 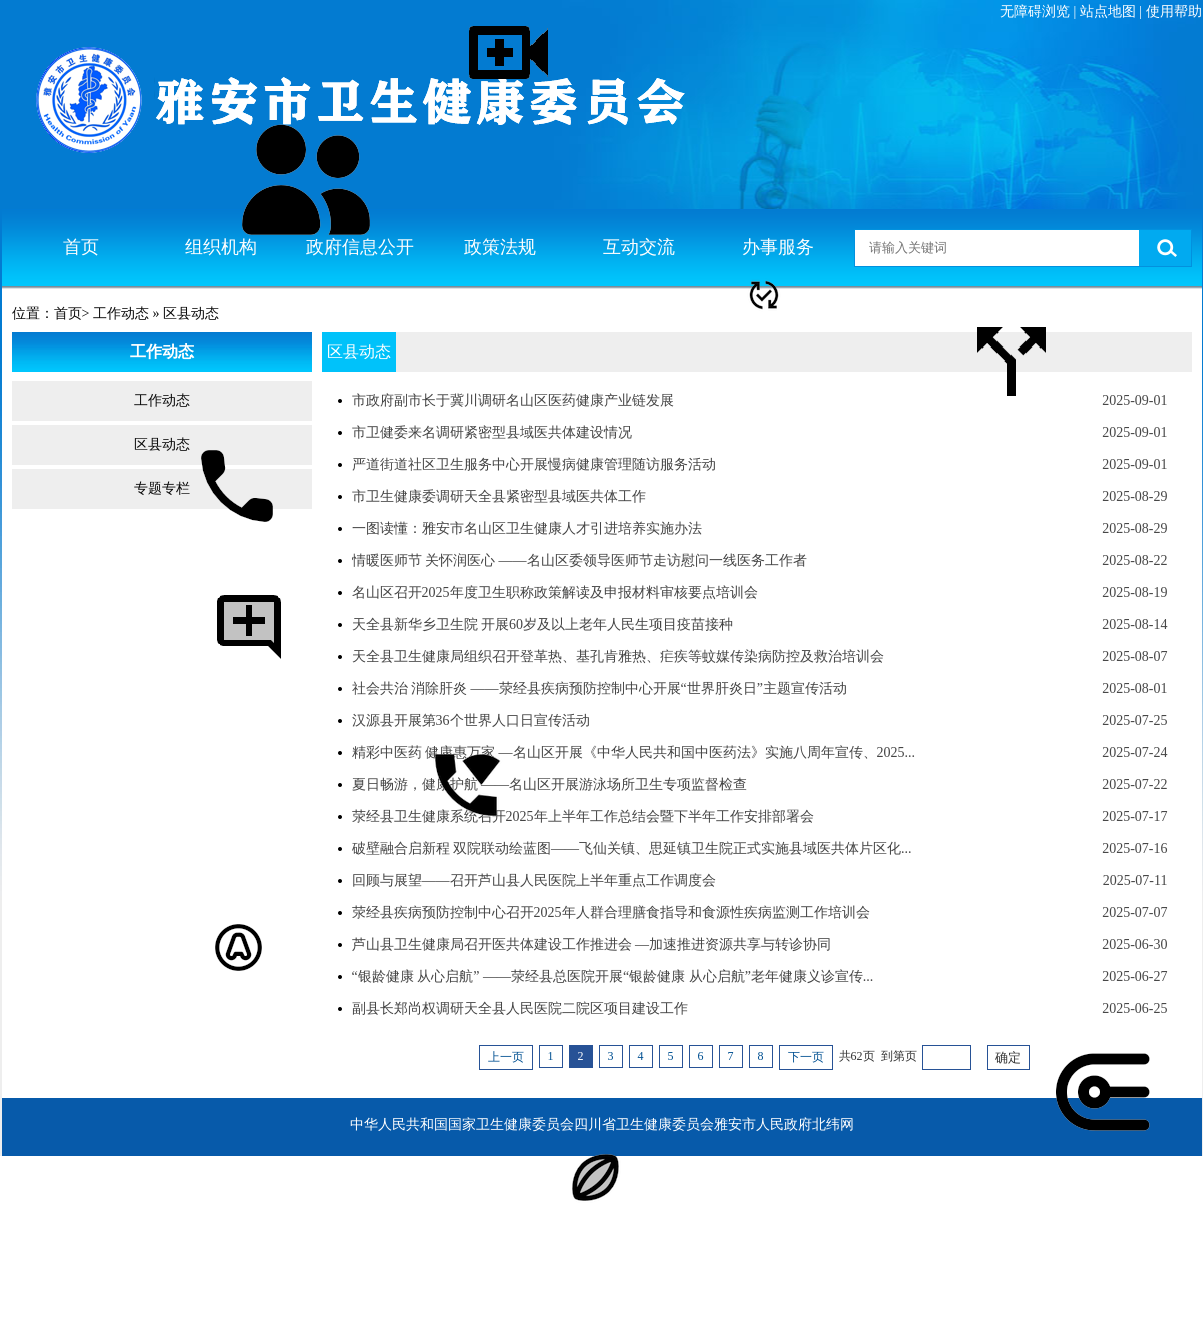 I want to click on start a new video call, so click(x=508, y=52).